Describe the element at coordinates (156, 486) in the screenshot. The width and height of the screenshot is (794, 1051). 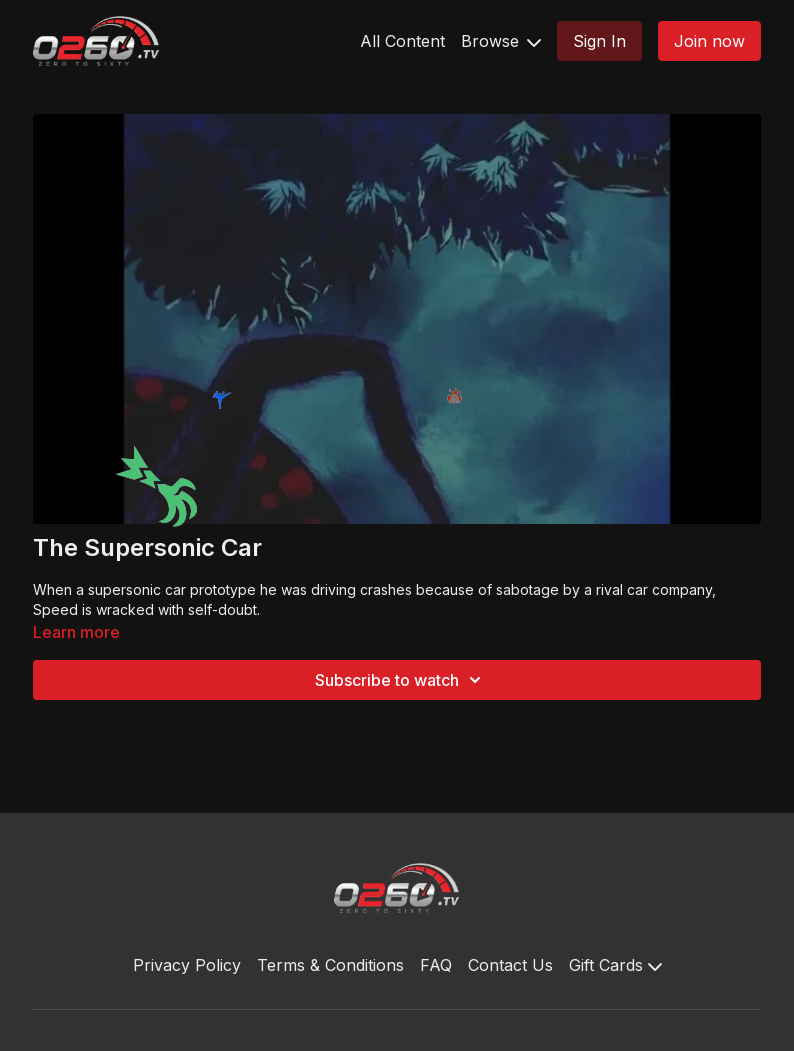
I see `bird foot or talon game element` at that location.